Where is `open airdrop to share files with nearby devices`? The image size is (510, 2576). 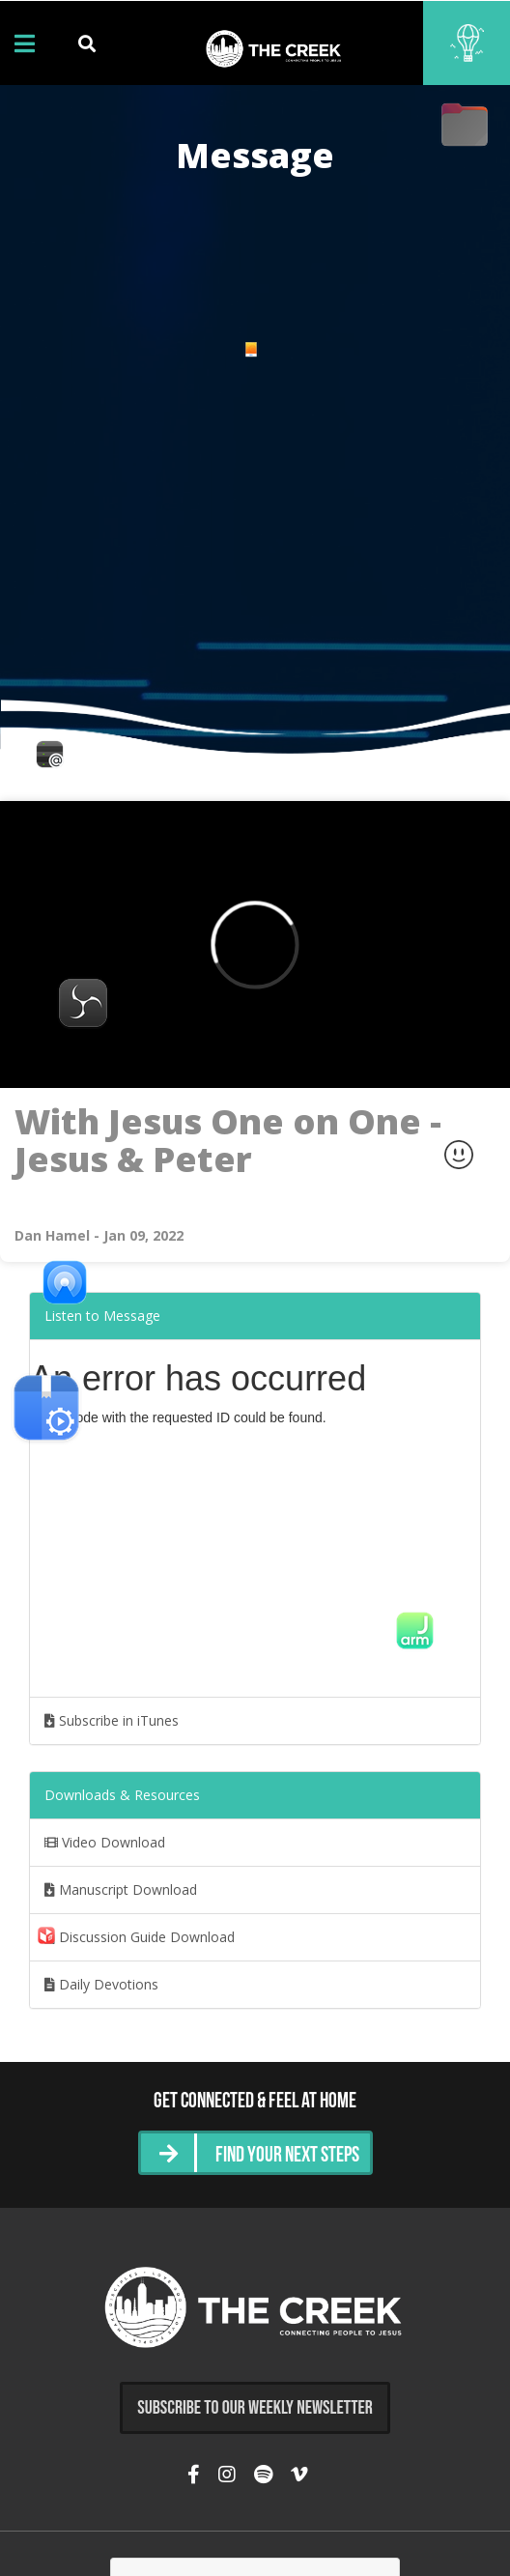
open airdrop to share files with nearby devices is located at coordinates (65, 1282).